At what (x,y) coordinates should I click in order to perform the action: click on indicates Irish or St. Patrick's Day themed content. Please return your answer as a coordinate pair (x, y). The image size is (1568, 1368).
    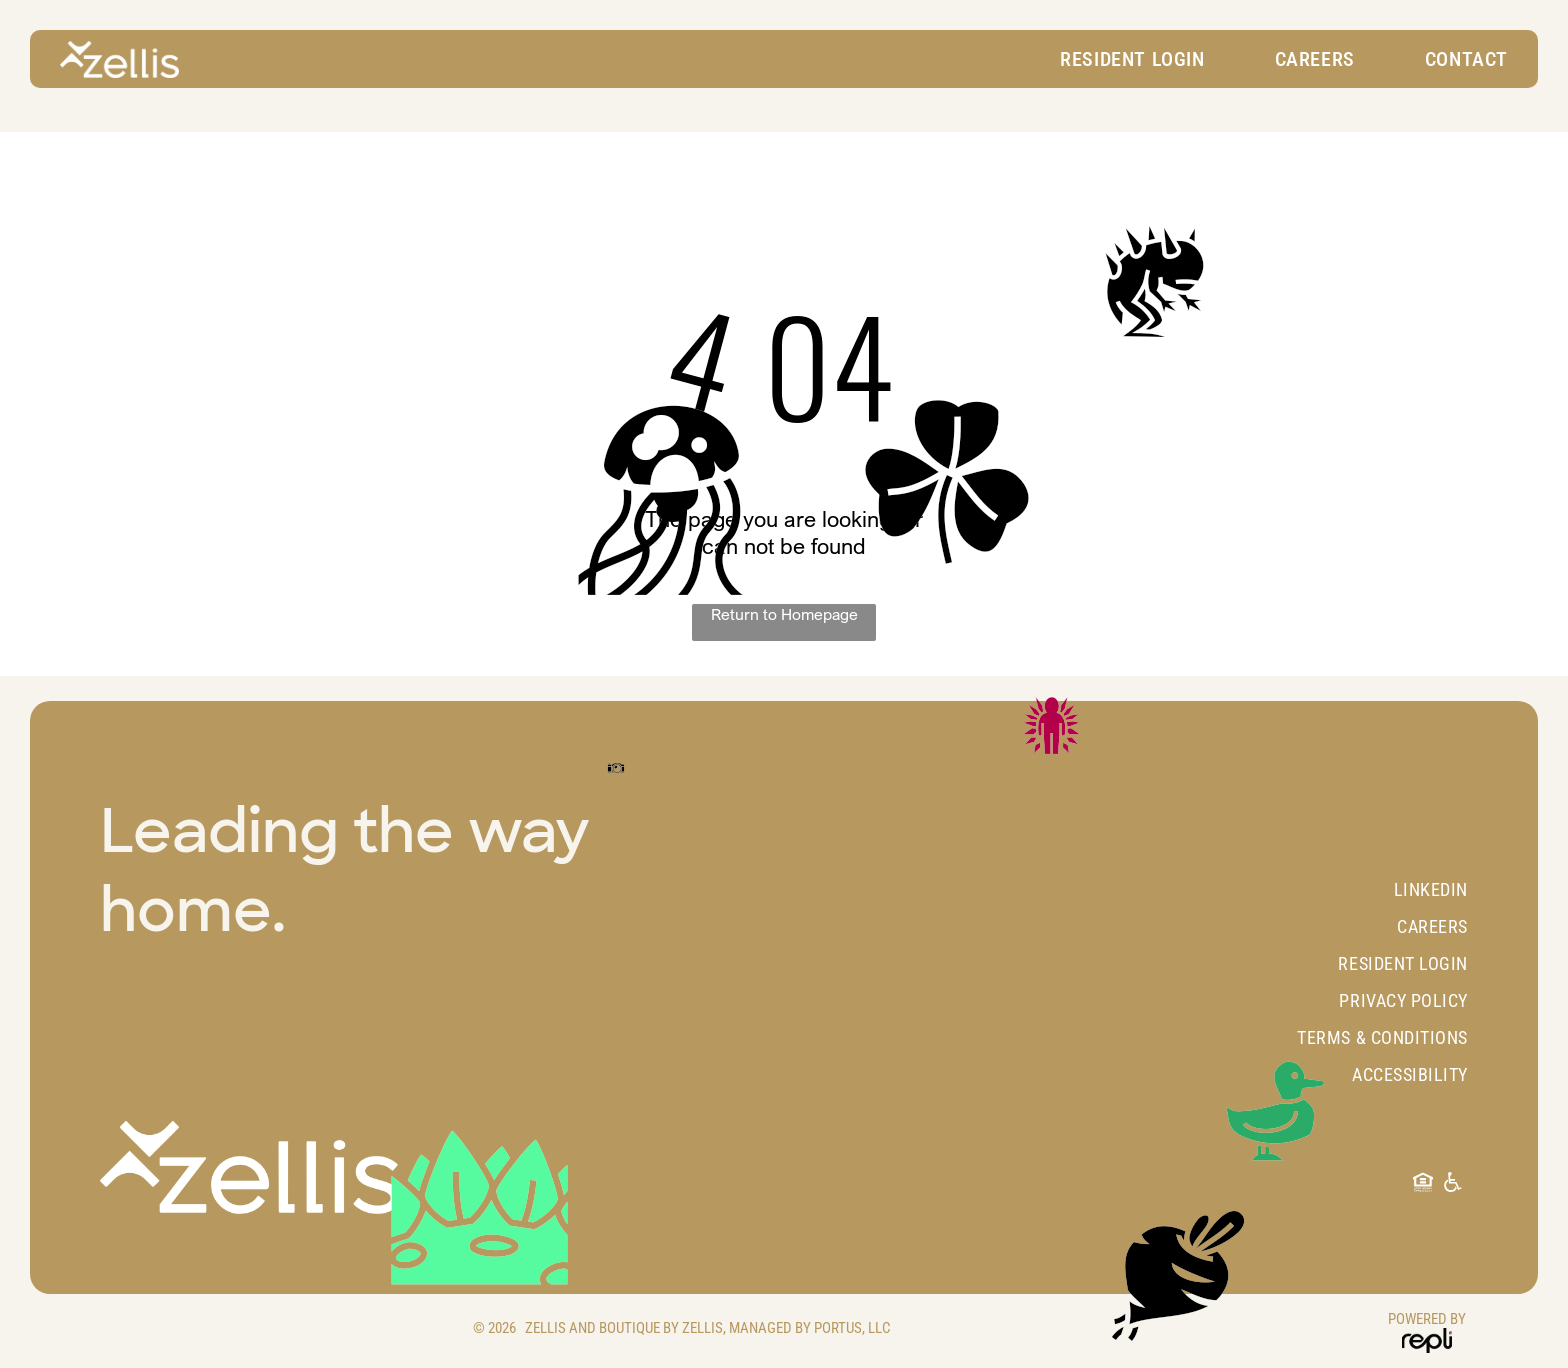
    Looking at the image, I should click on (947, 482).